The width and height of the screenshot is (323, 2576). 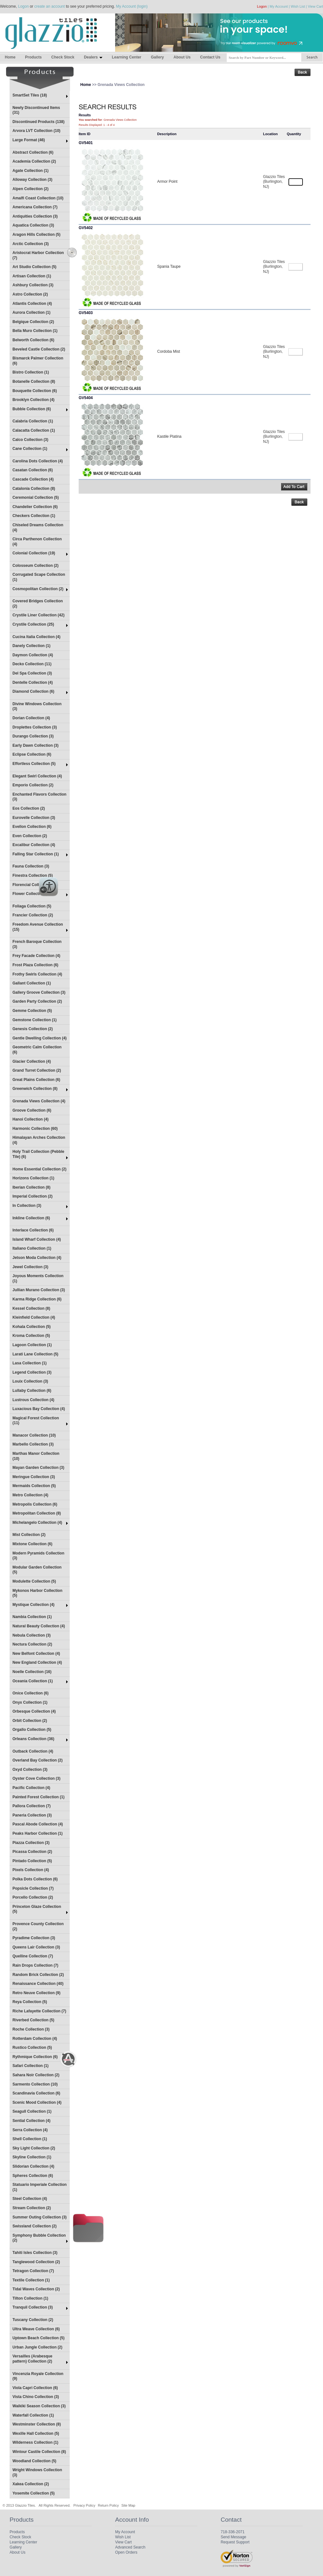 What do you see at coordinates (48, 886) in the screenshot?
I see `open VoiceOver accessibility utility` at bounding box center [48, 886].